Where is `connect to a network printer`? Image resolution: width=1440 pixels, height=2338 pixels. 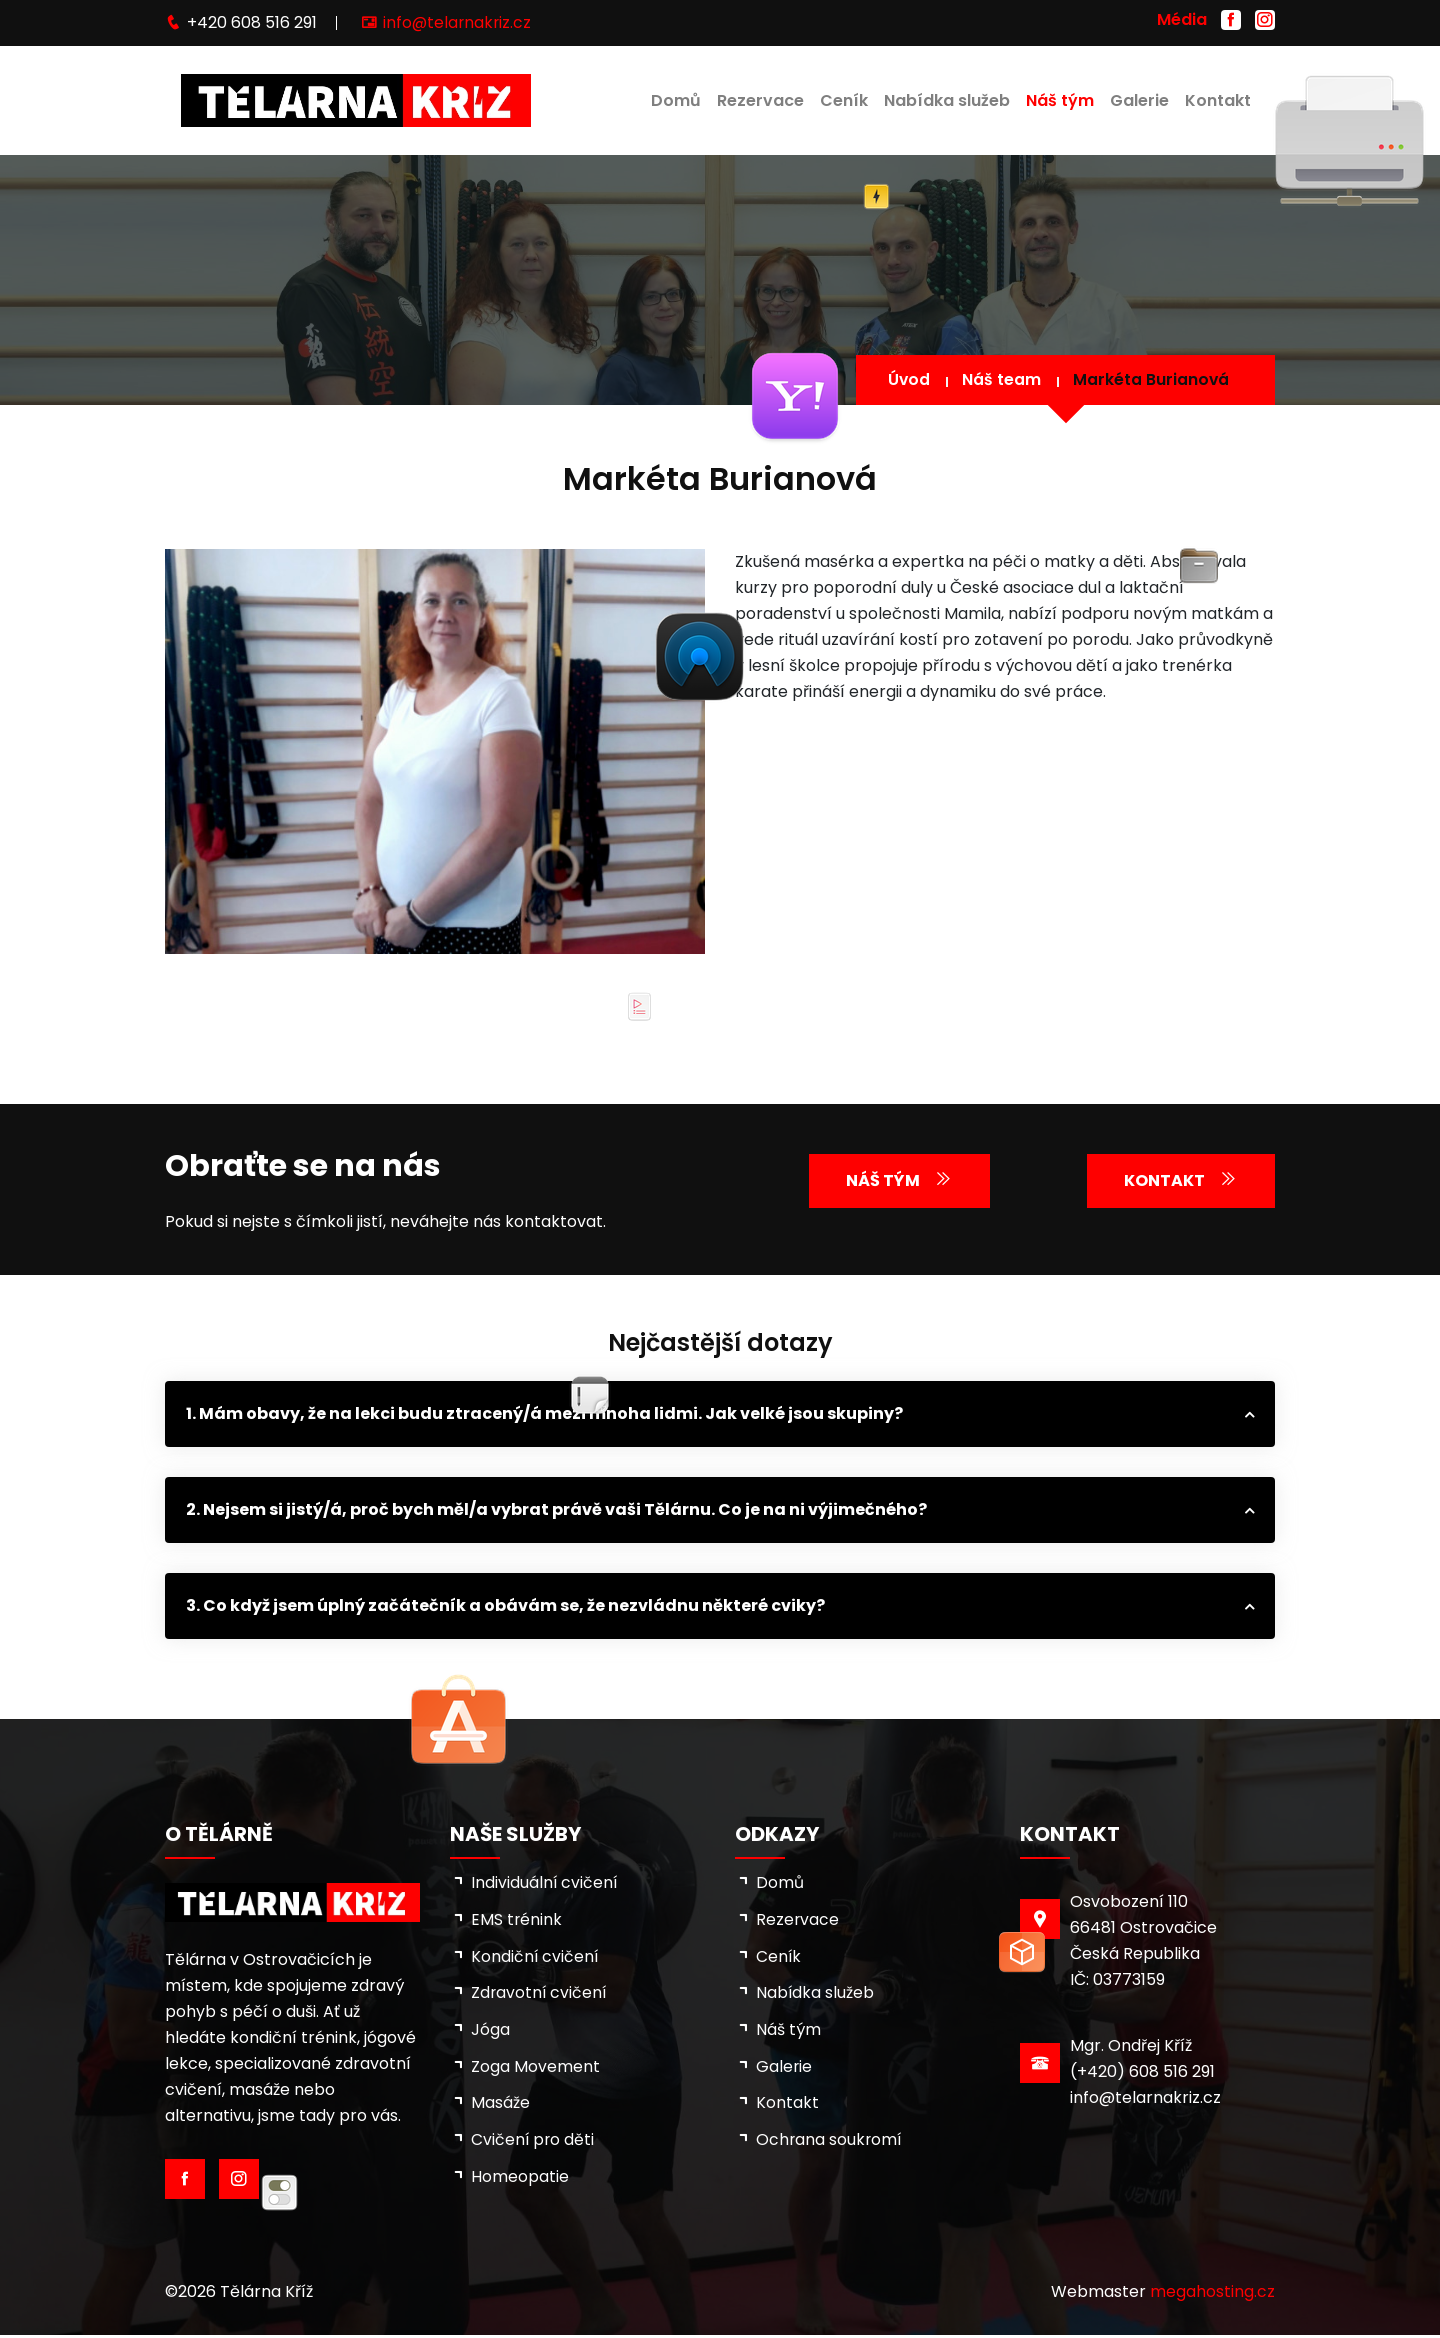
connect to a network printer is located at coordinates (1349, 144).